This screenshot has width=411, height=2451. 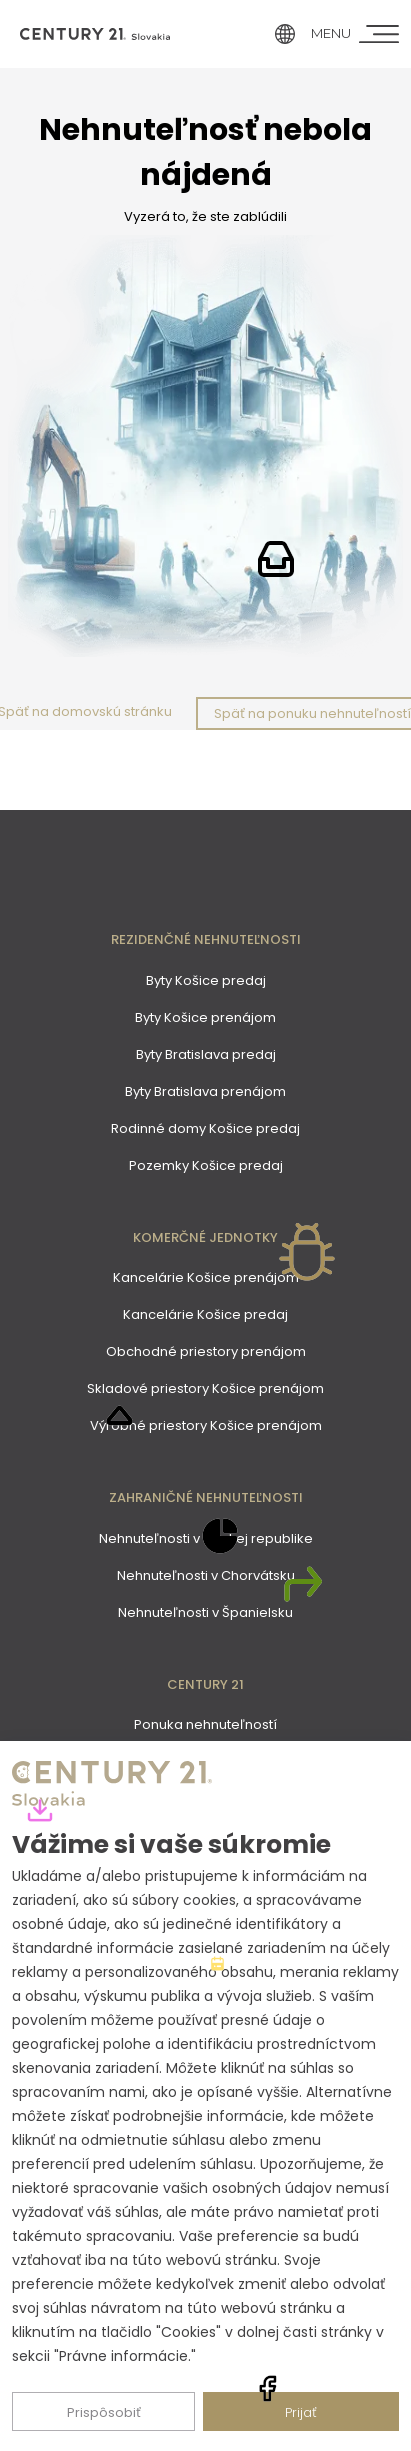 I want to click on view your inbox, so click(x=276, y=559).